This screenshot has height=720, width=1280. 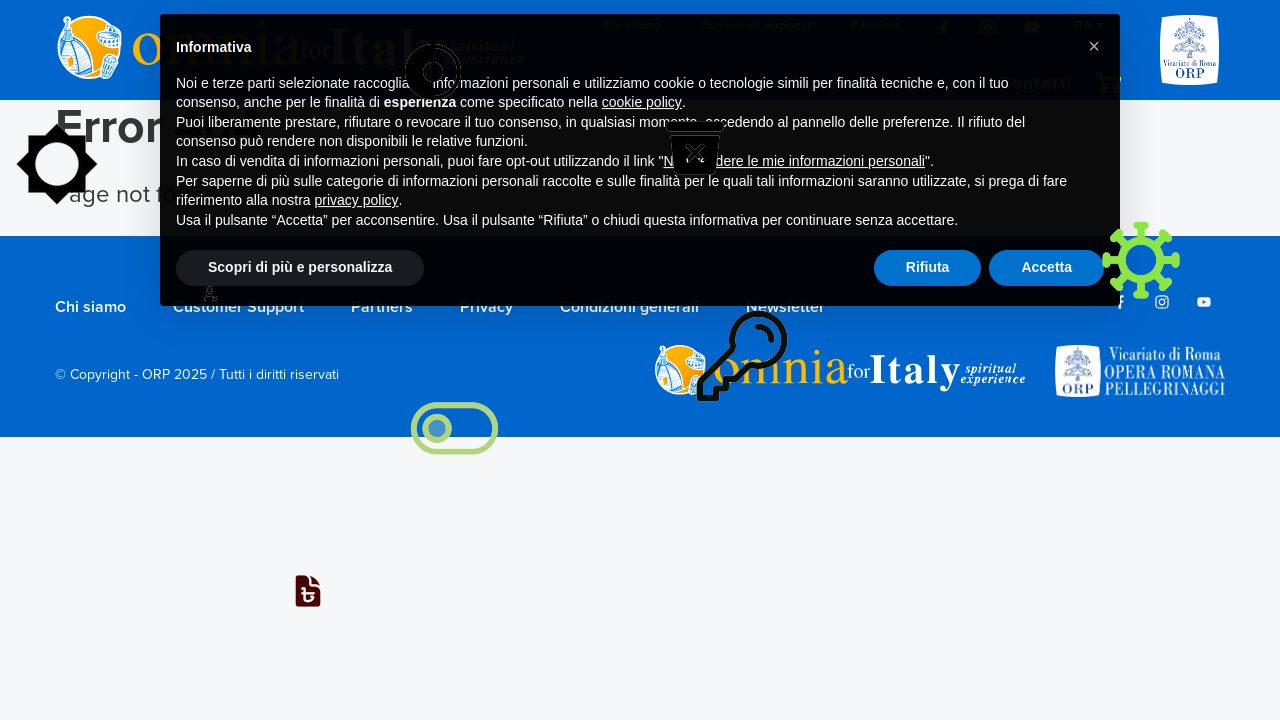 What do you see at coordinates (695, 148) in the screenshot?
I see `delete selected item` at bounding box center [695, 148].